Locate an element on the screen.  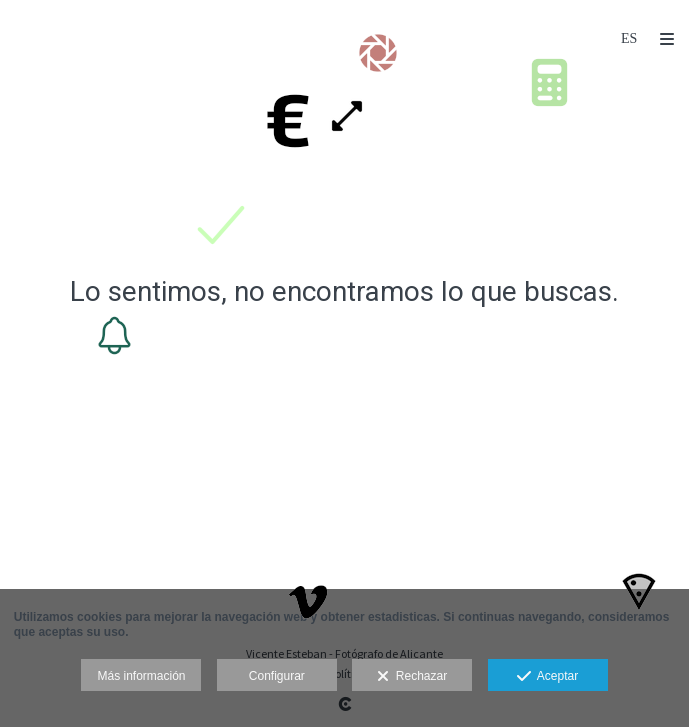
confirm or submit an action is located at coordinates (221, 225).